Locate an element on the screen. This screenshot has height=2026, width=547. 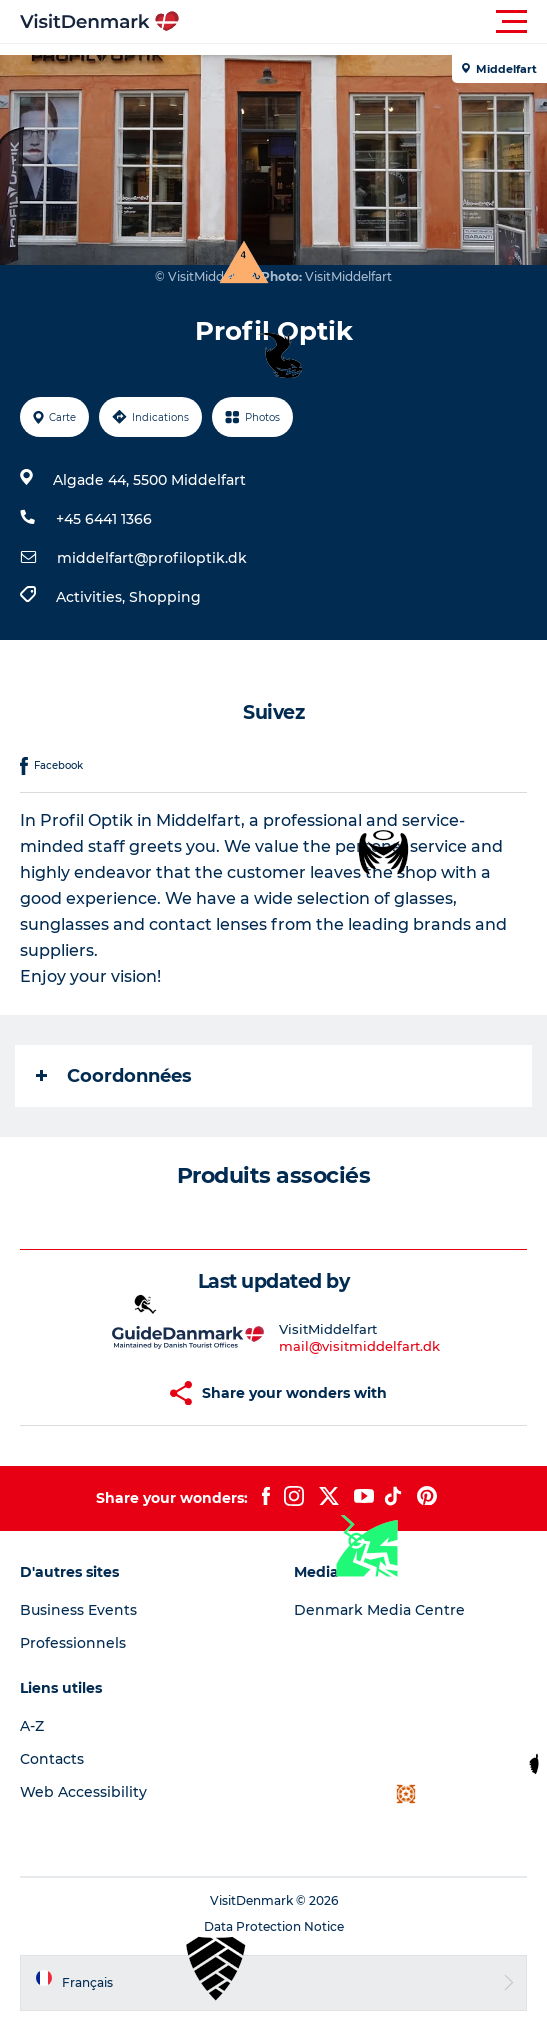
activate a lightning-based attack or ability is located at coordinates (367, 1546).